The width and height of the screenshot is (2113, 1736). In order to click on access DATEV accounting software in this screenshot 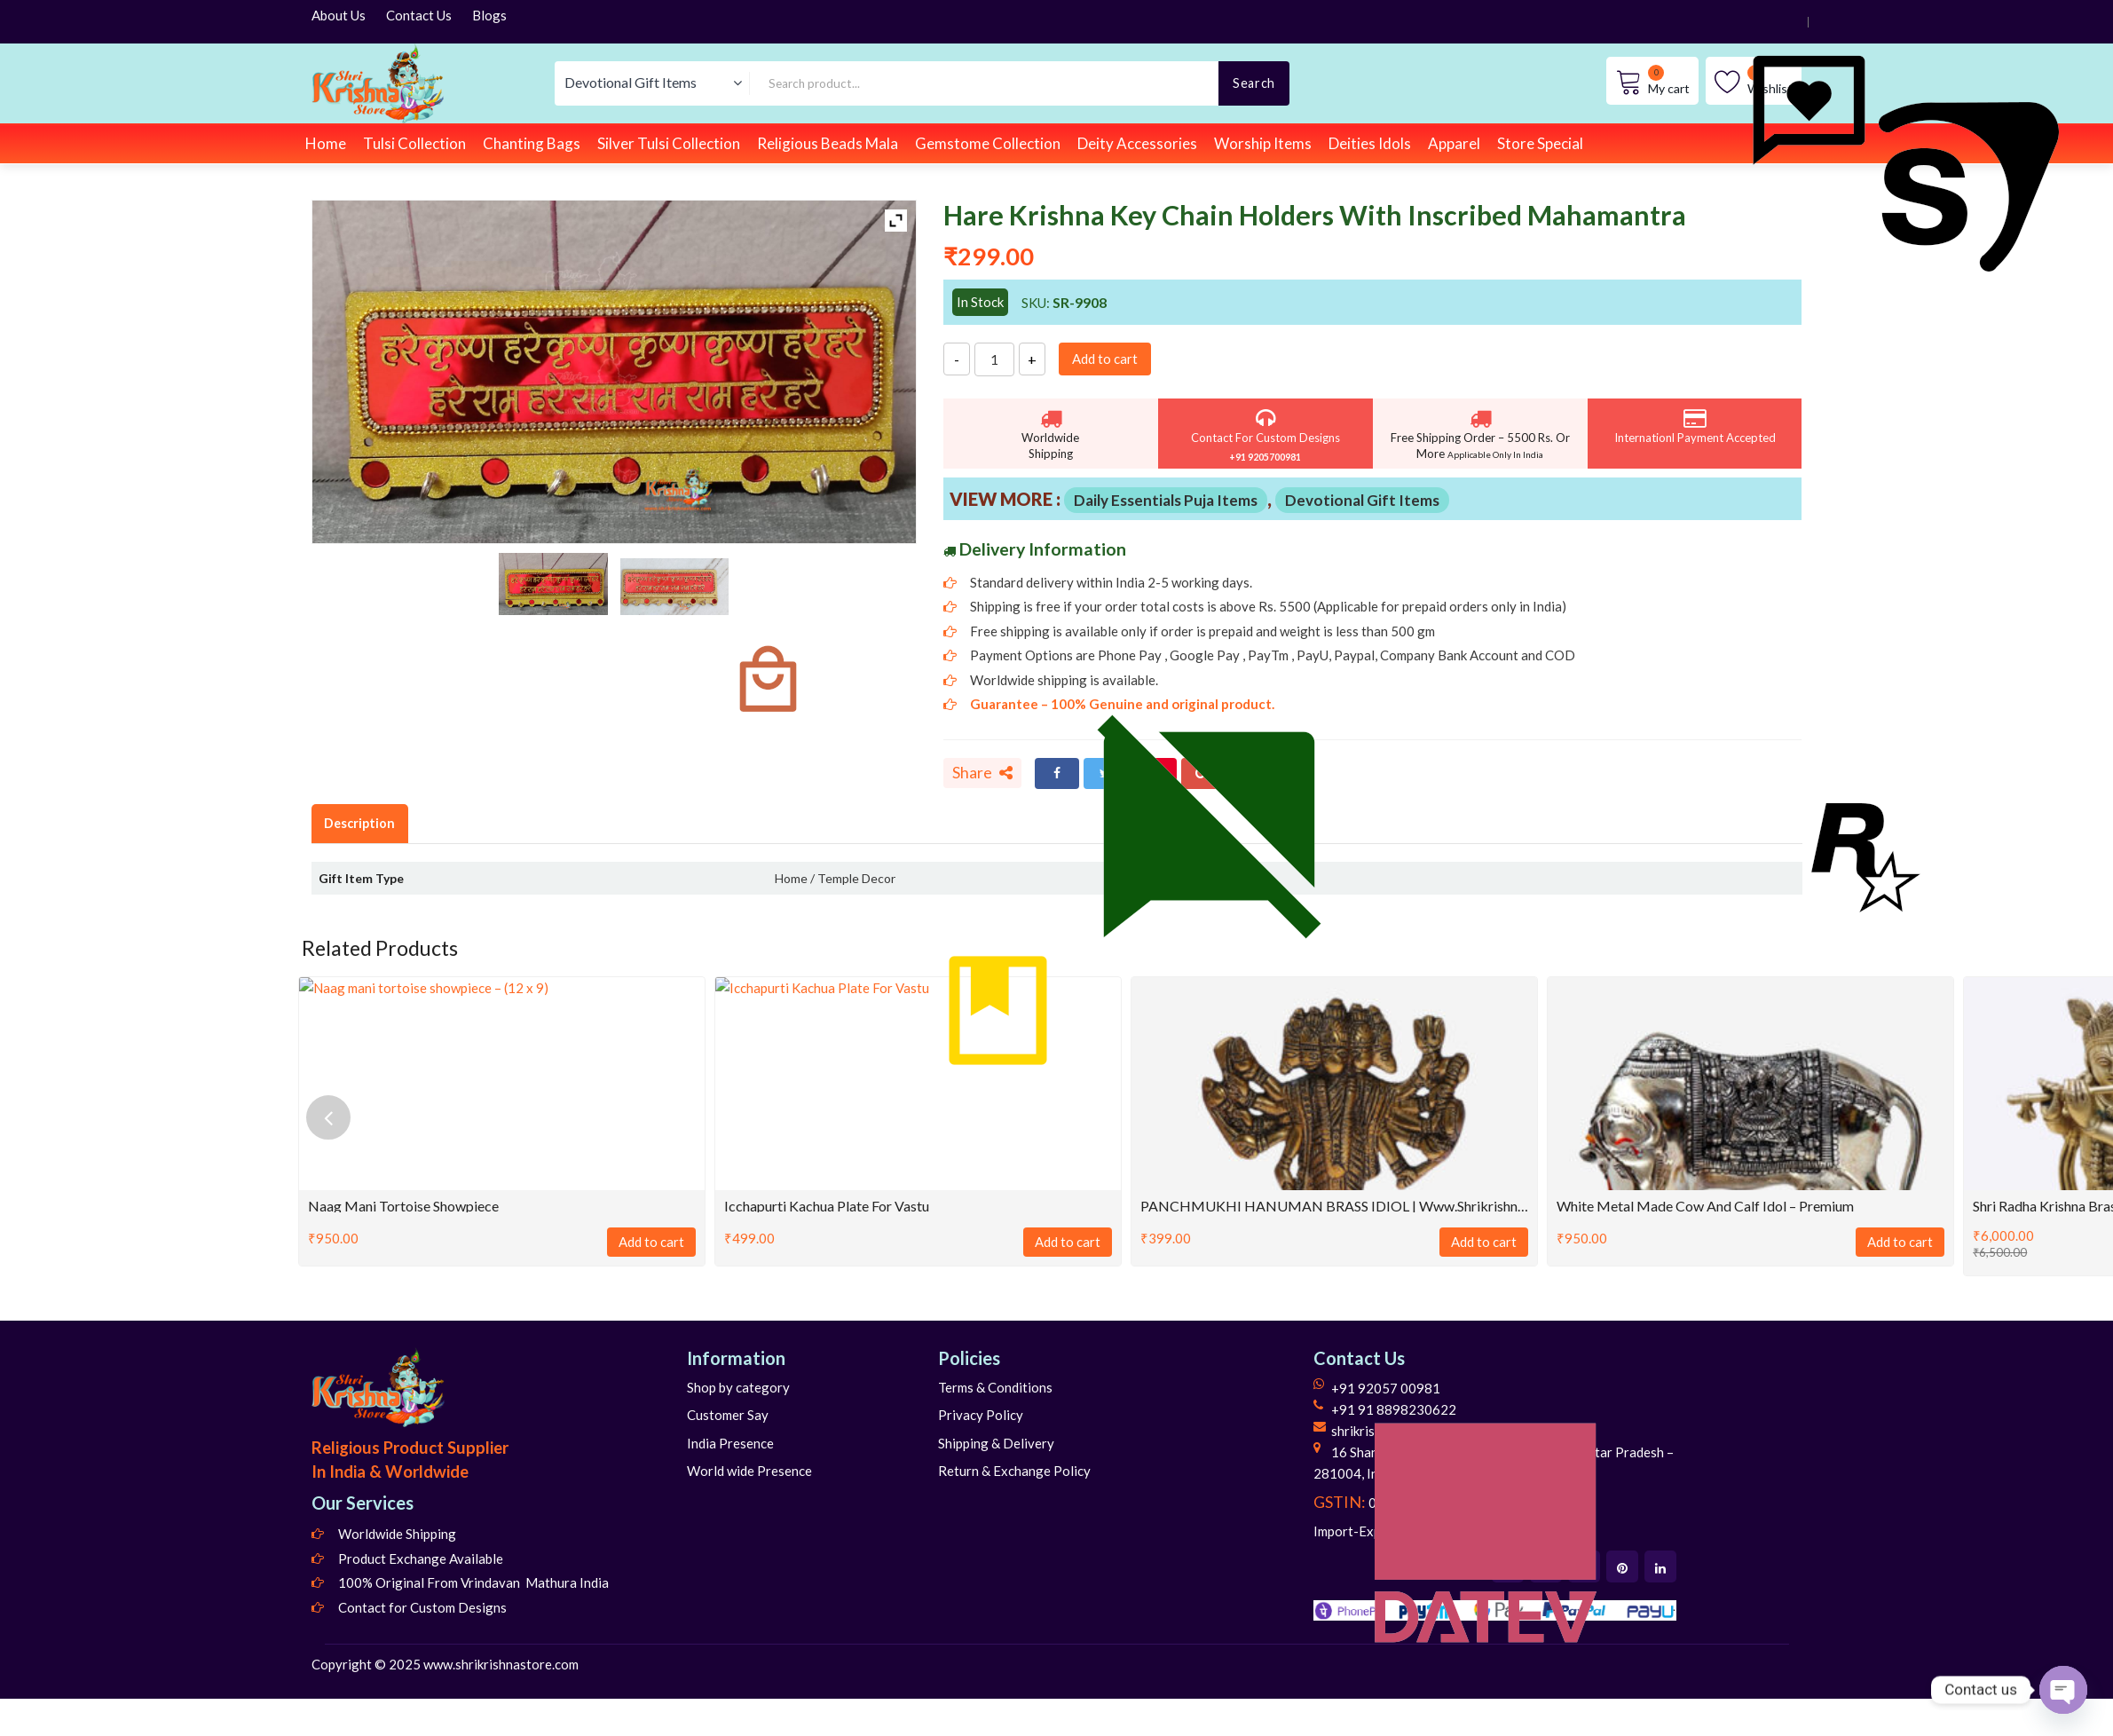, I will do `click(1486, 1533)`.